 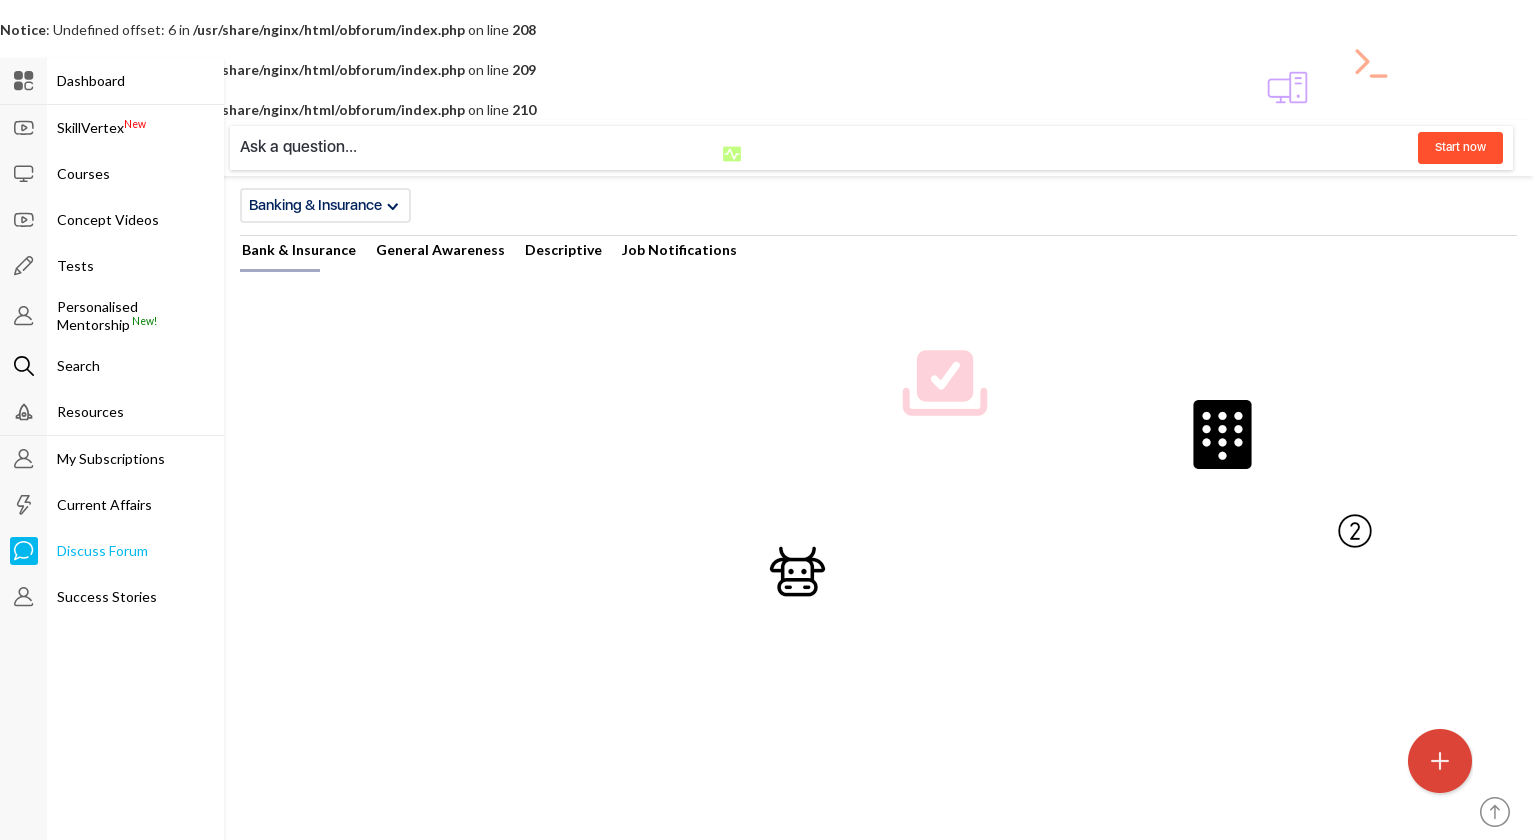 What do you see at coordinates (1222, 434) in the screenshot?
I see `open numeric keypad for input` at bounding box center [1222, 434].